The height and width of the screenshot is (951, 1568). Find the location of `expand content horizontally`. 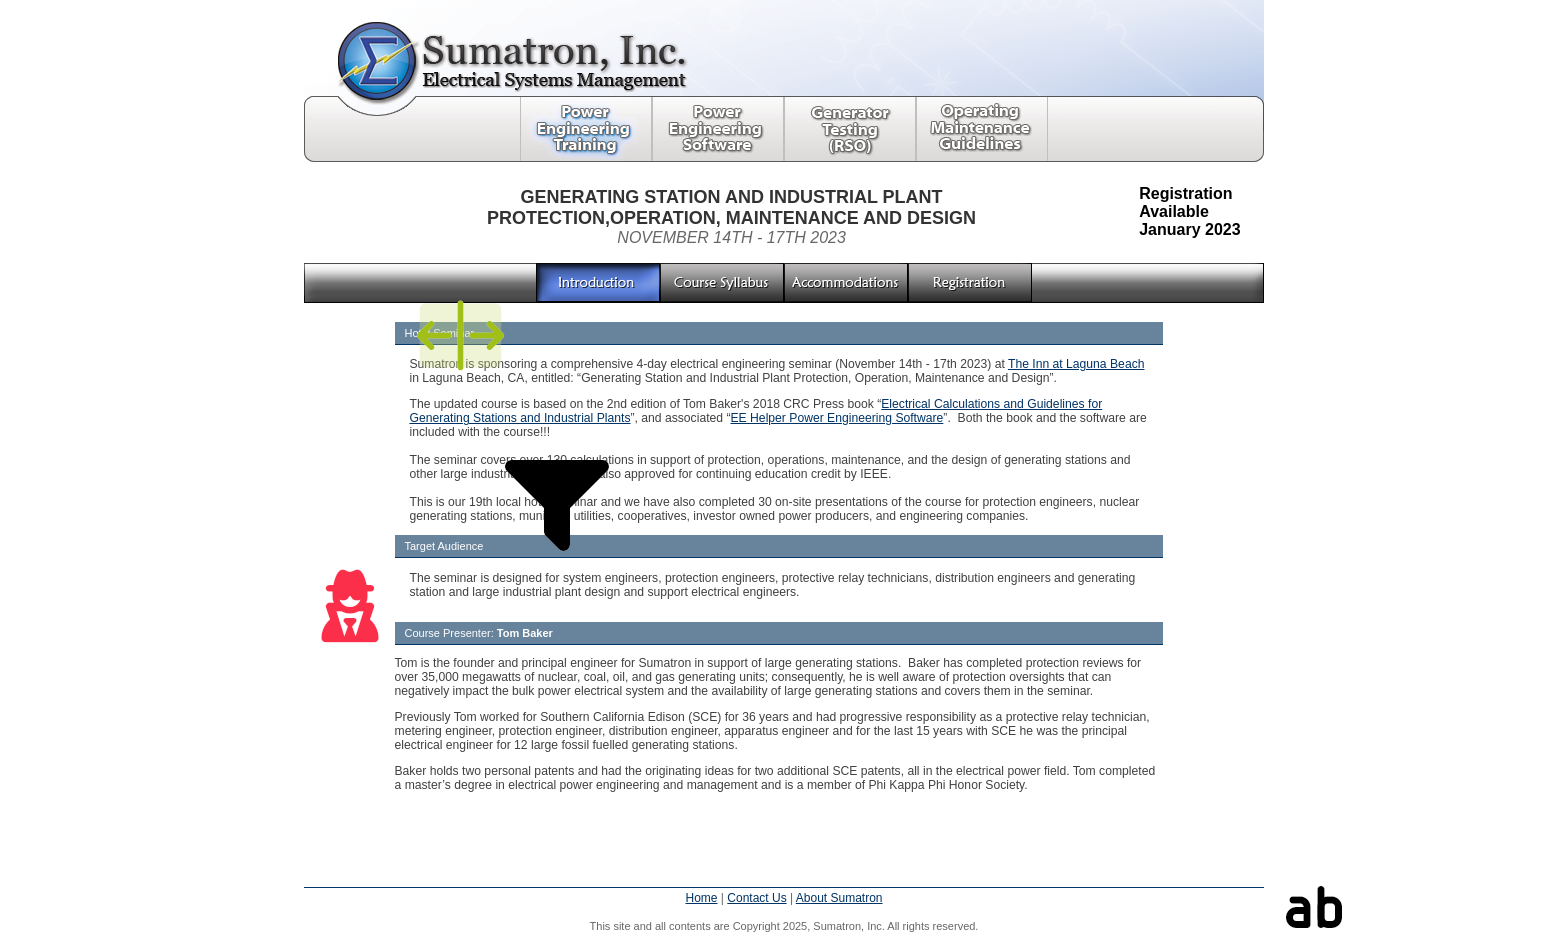

expand content horizontally is located at coordinates (460, 335).